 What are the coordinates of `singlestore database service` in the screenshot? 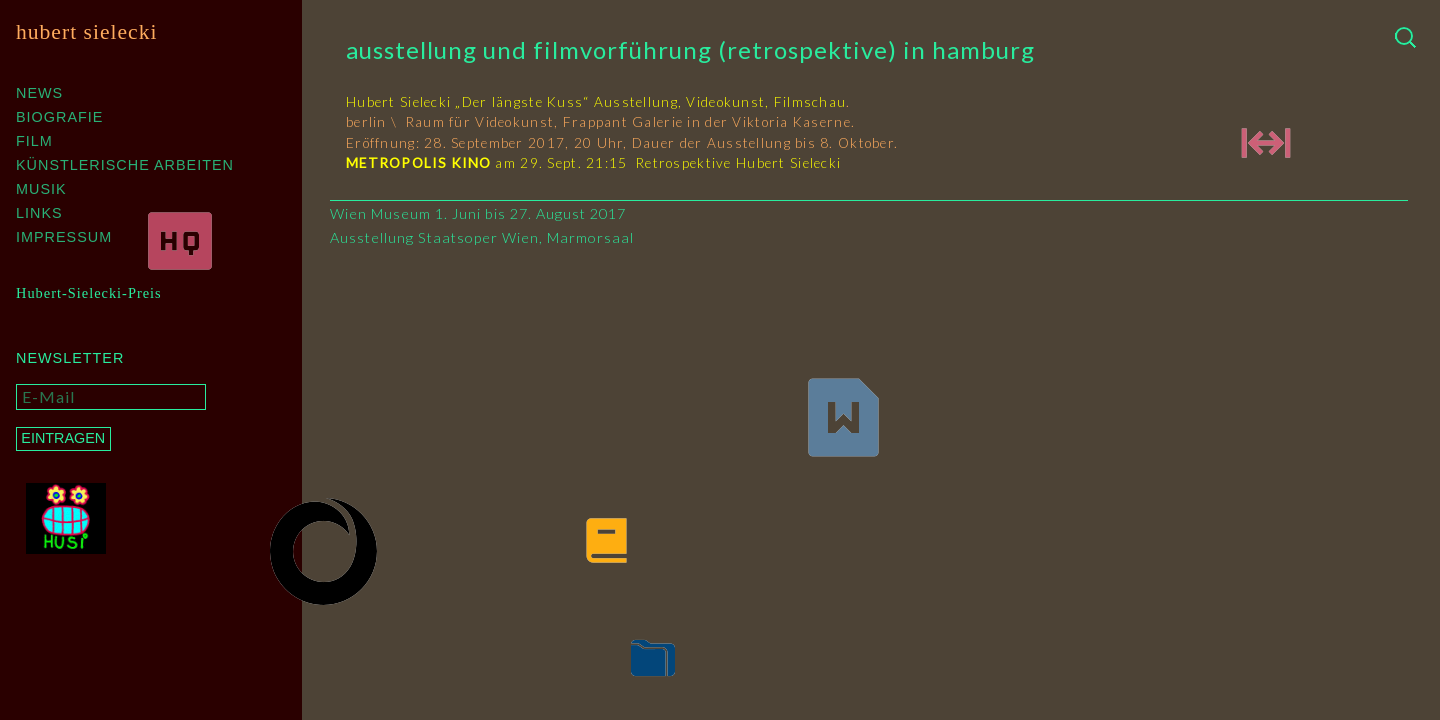 It's located at (323, 551).